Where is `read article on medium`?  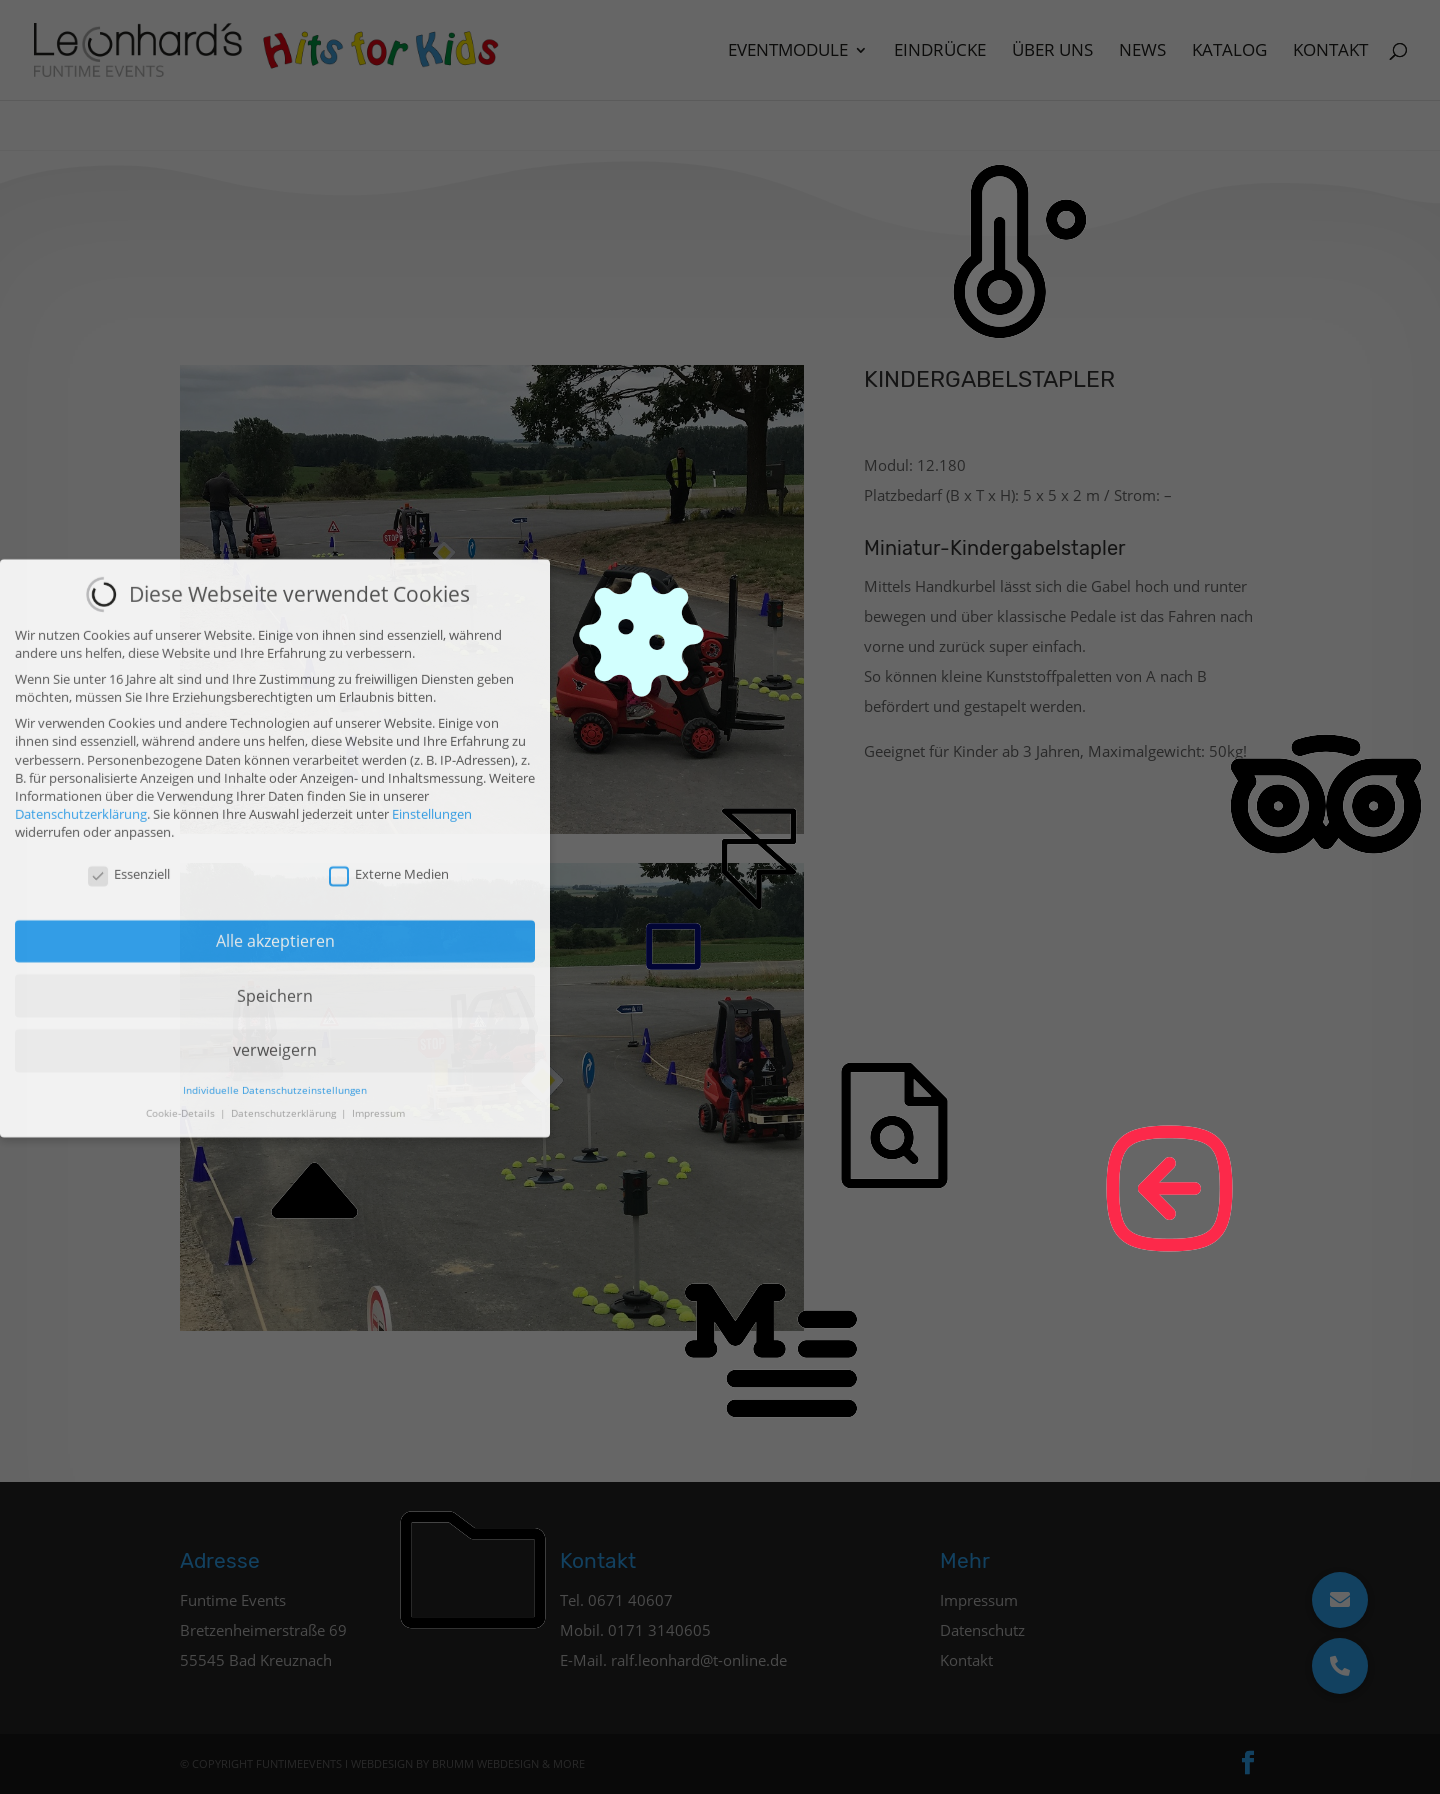 read article on medium is located at coordinates (771, 1346).